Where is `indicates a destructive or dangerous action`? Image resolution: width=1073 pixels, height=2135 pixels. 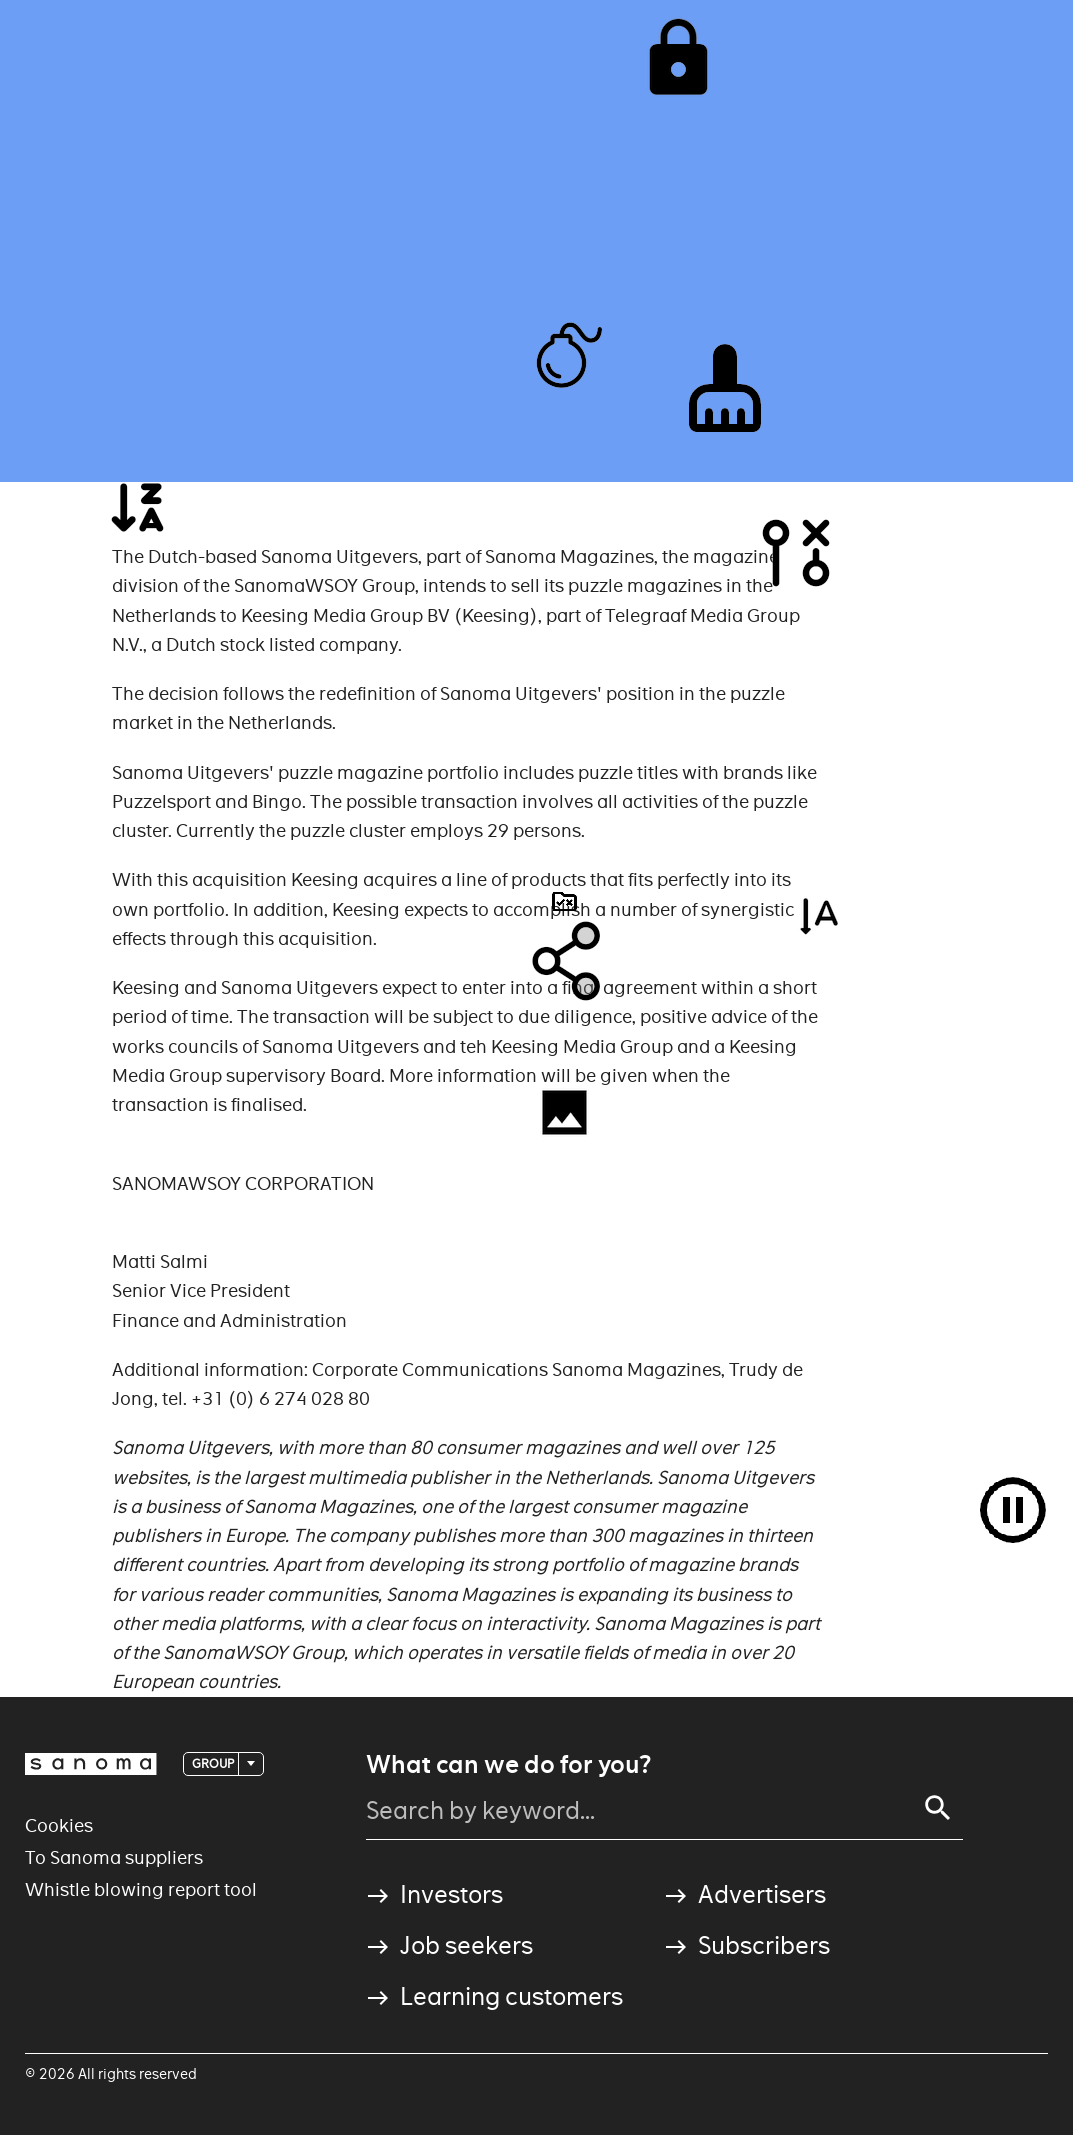
indicates a destructive or dangerous action is located at coordinates (566, 354).